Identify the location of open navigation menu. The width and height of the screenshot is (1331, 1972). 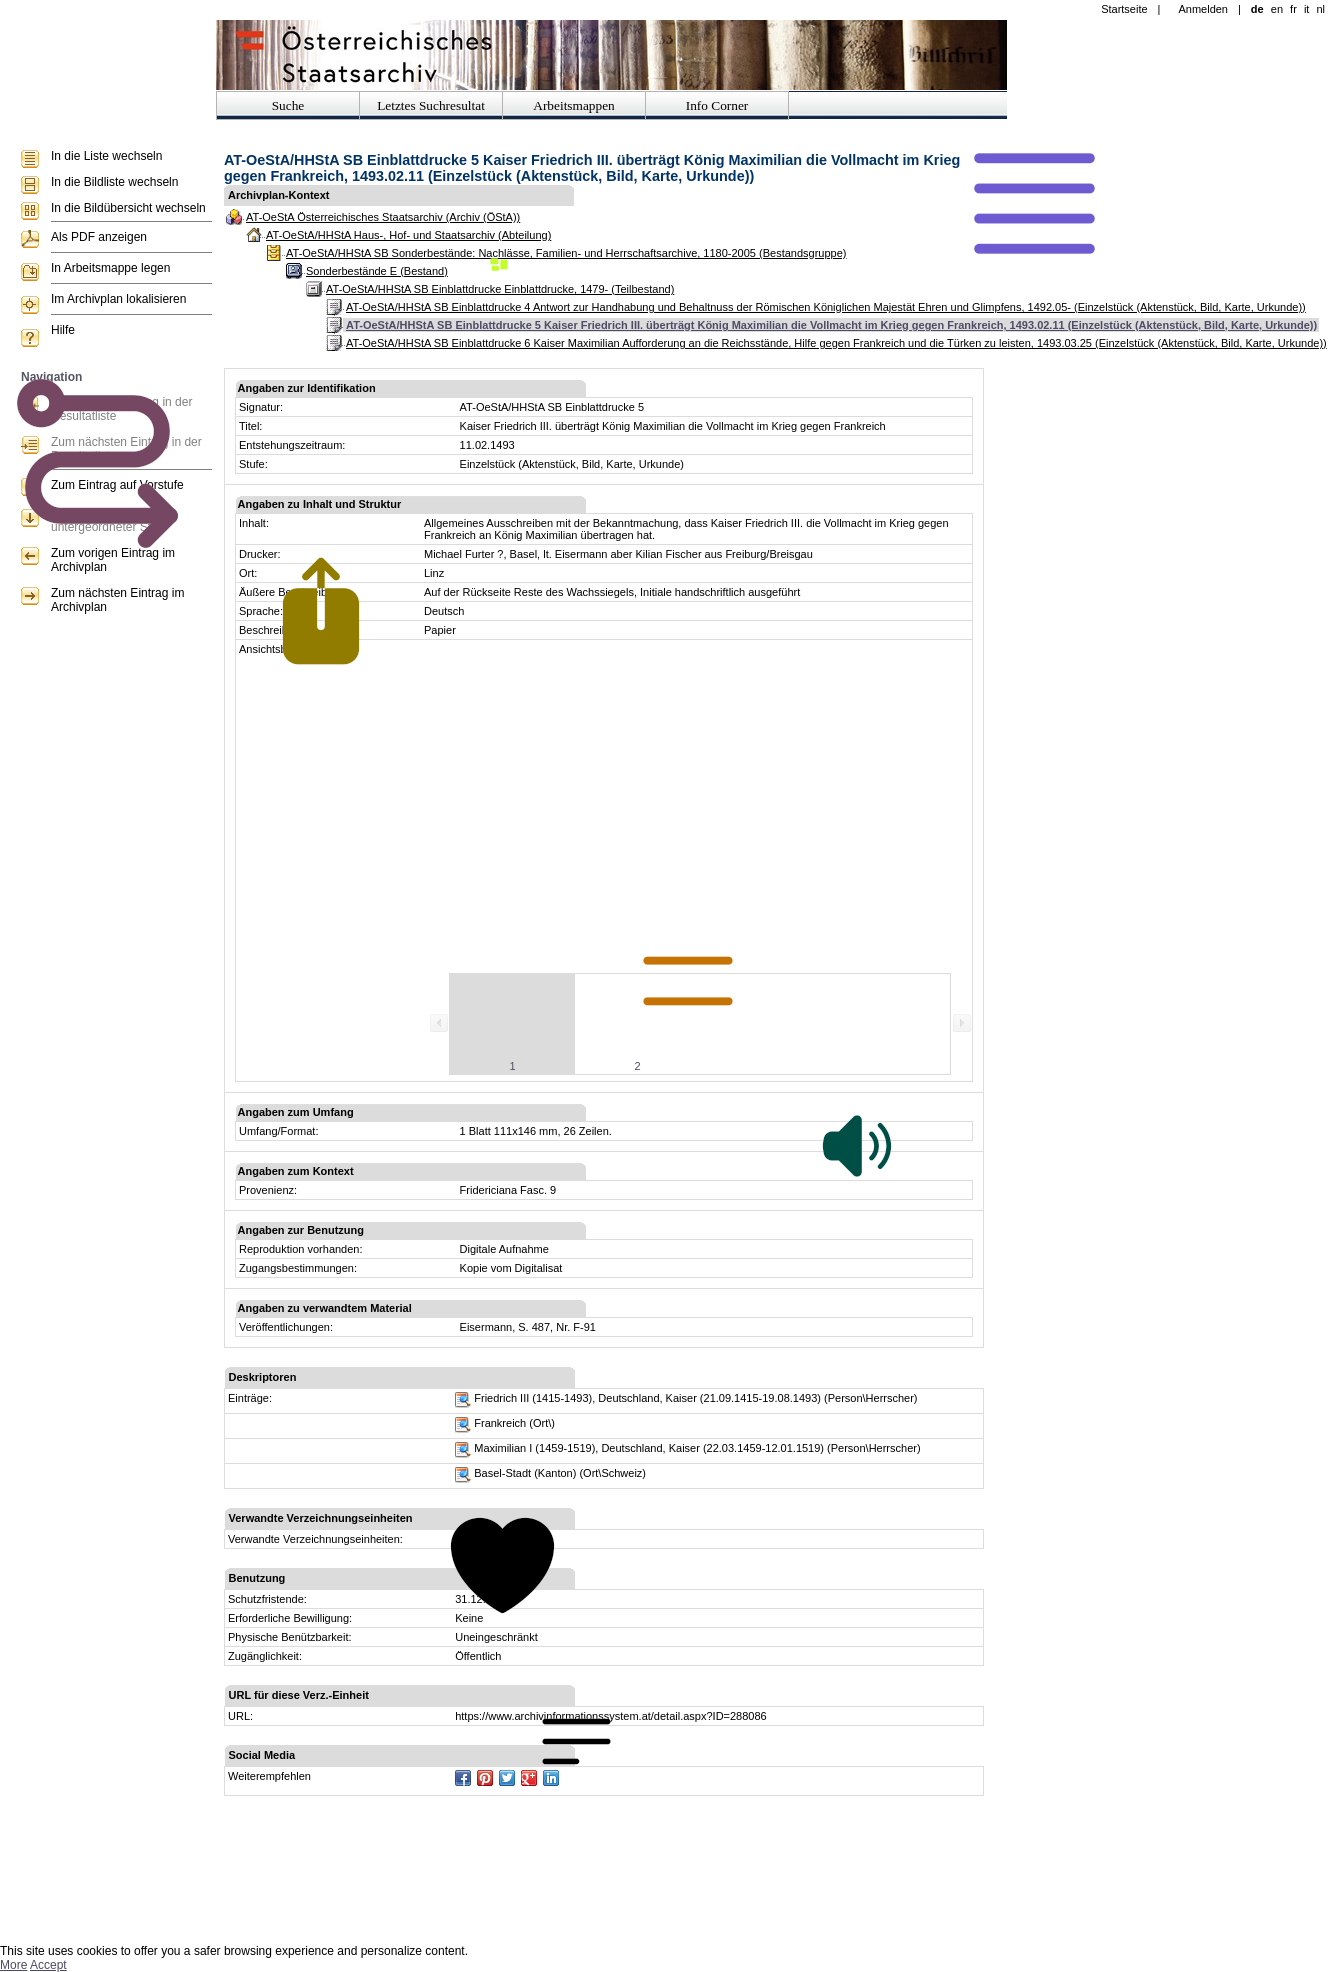
(1034, 203).